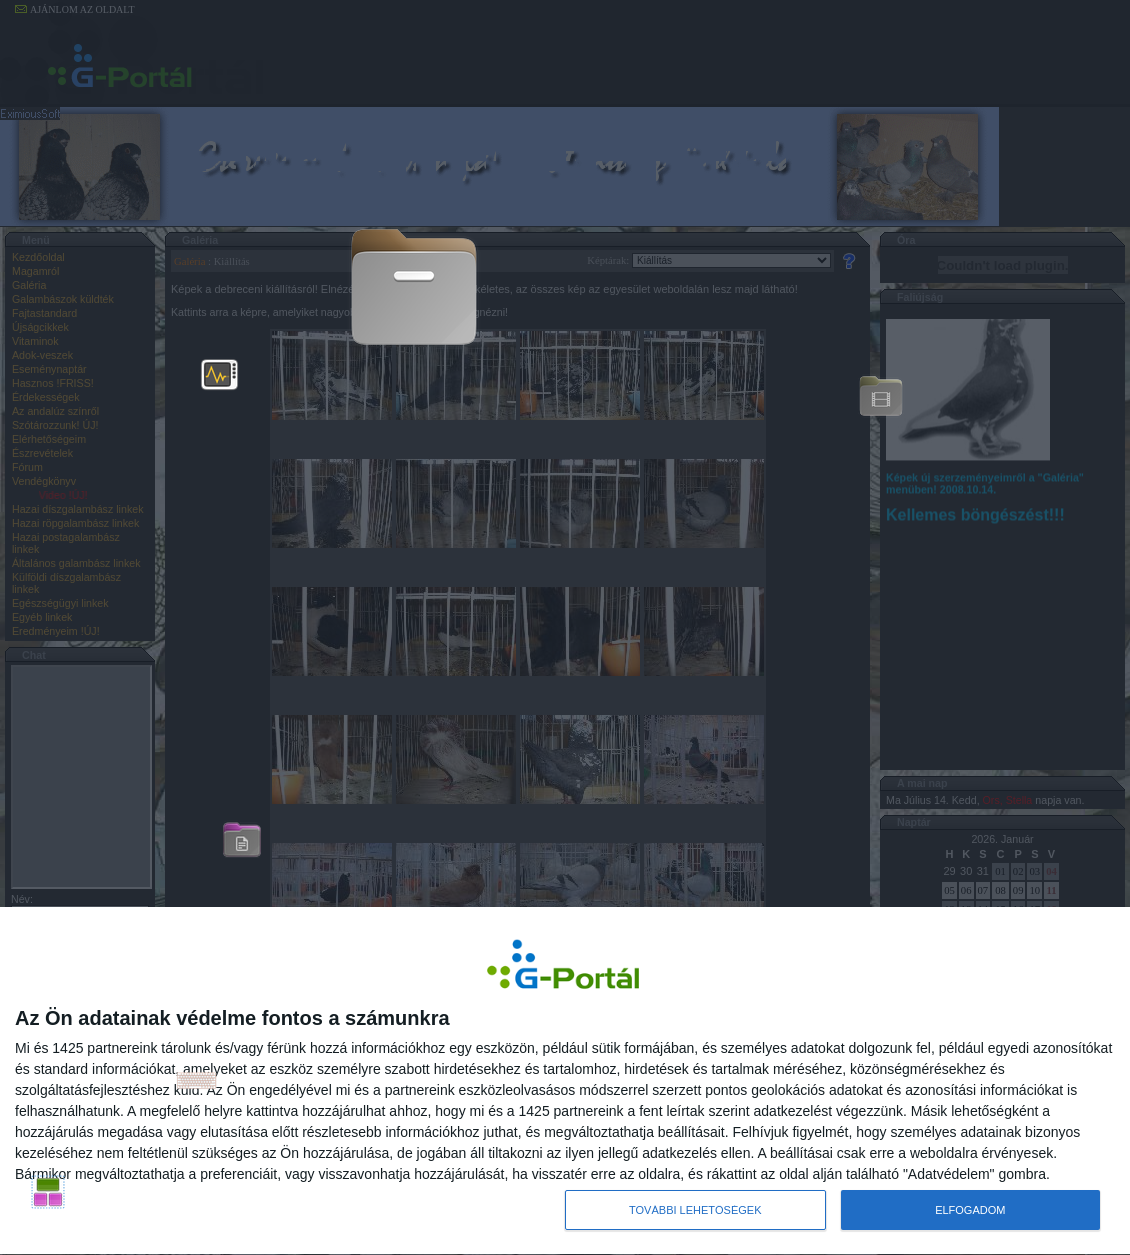  Describe the element at coordinates (219, 374) in the screenshot. I see `open system monitor application` at that location.